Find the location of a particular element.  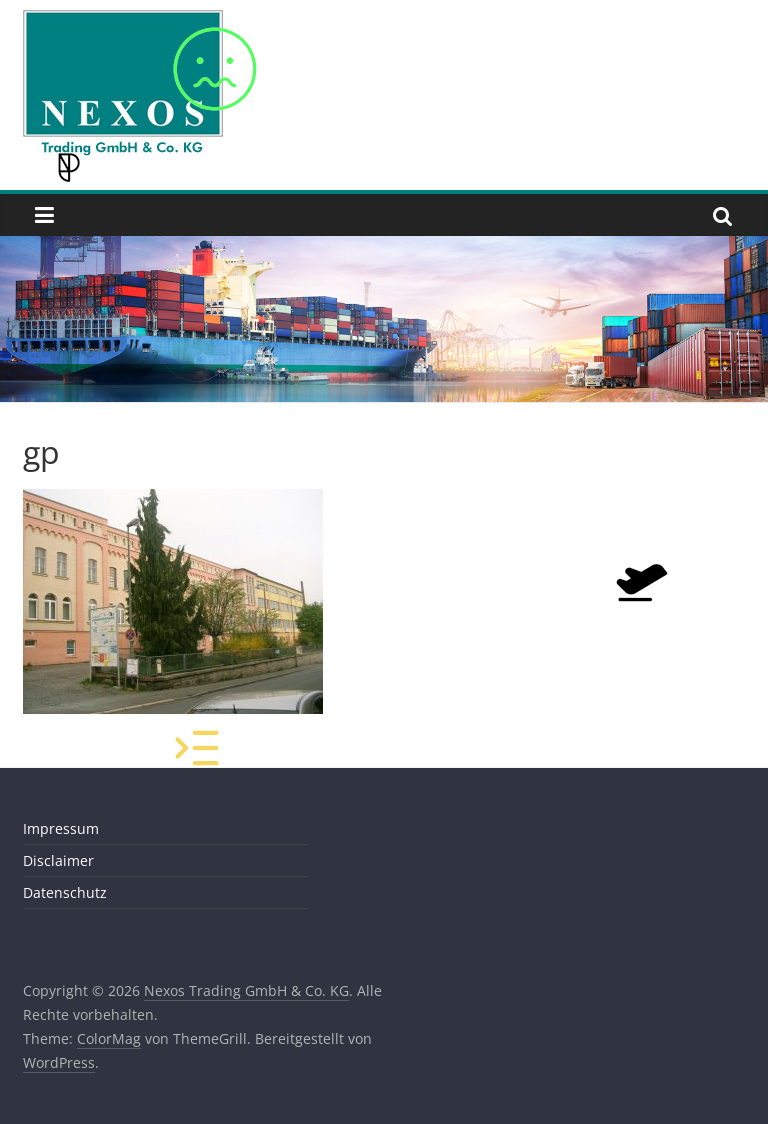

increase list indentation is located at coordinates (197, 748).